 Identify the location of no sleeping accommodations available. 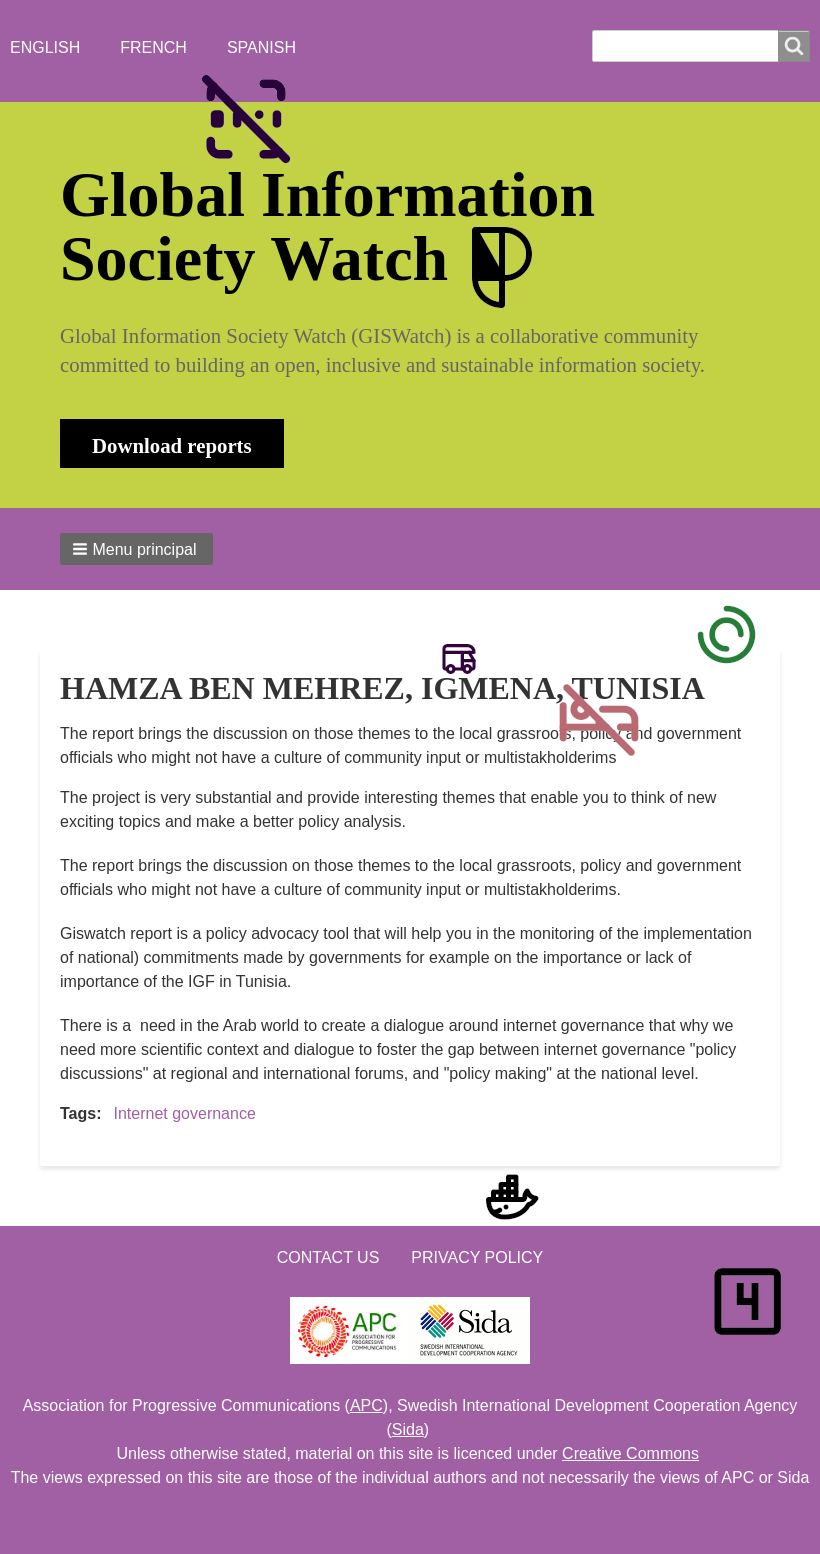
(599, 720).